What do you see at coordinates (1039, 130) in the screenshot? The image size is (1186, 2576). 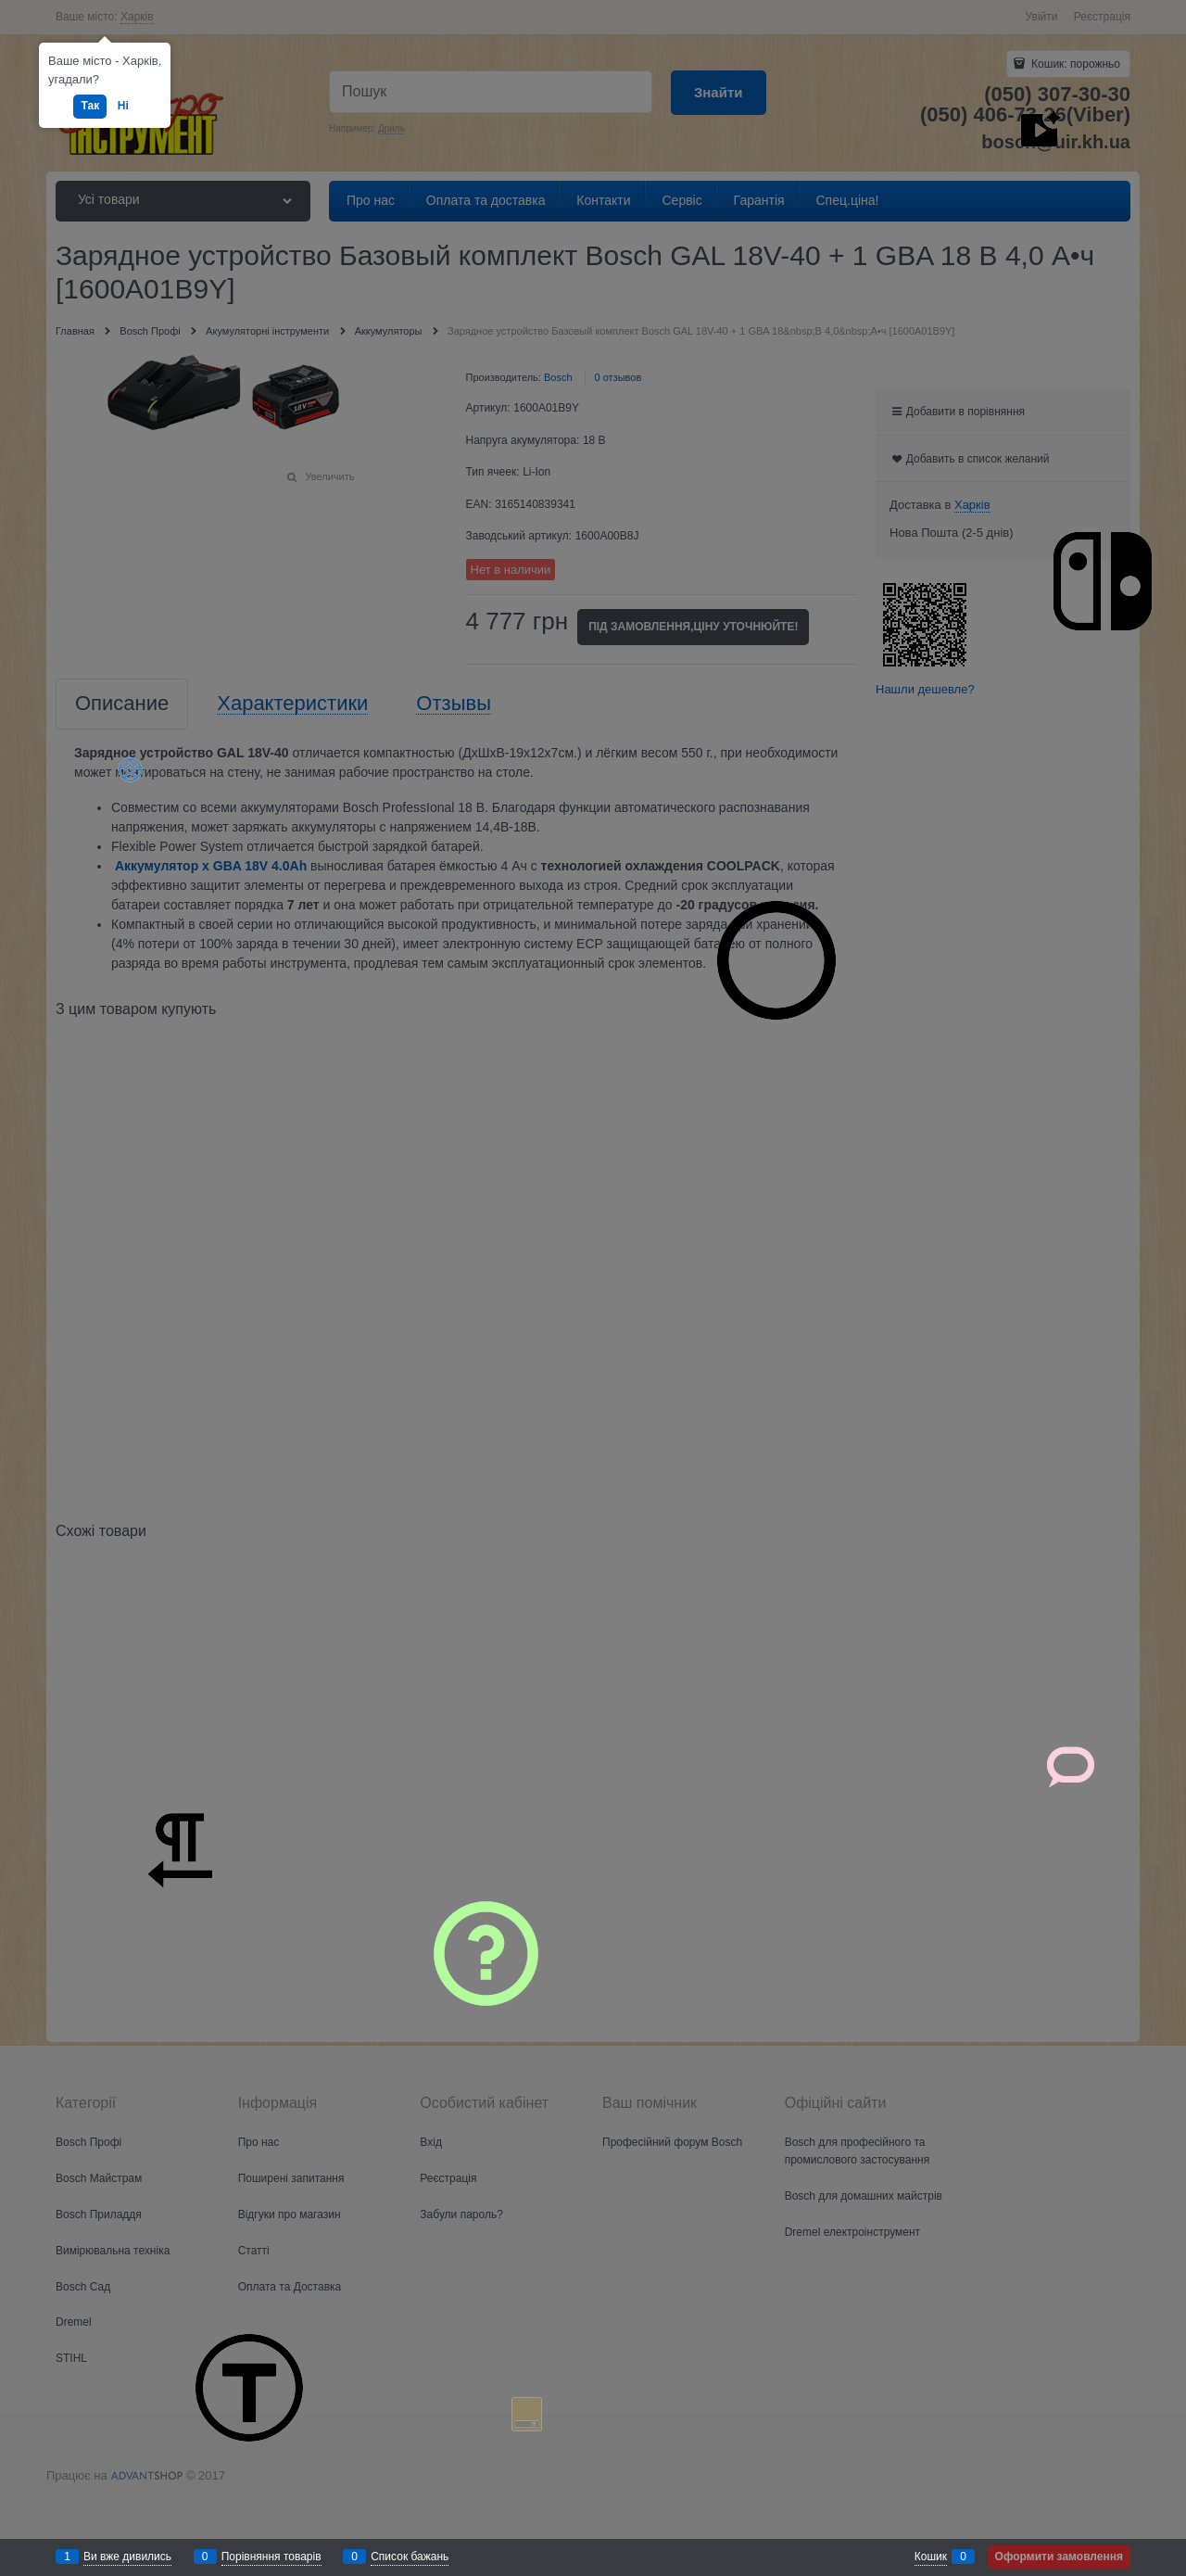 I see `access AI-powered video features` at bounding box center [1039, 130].